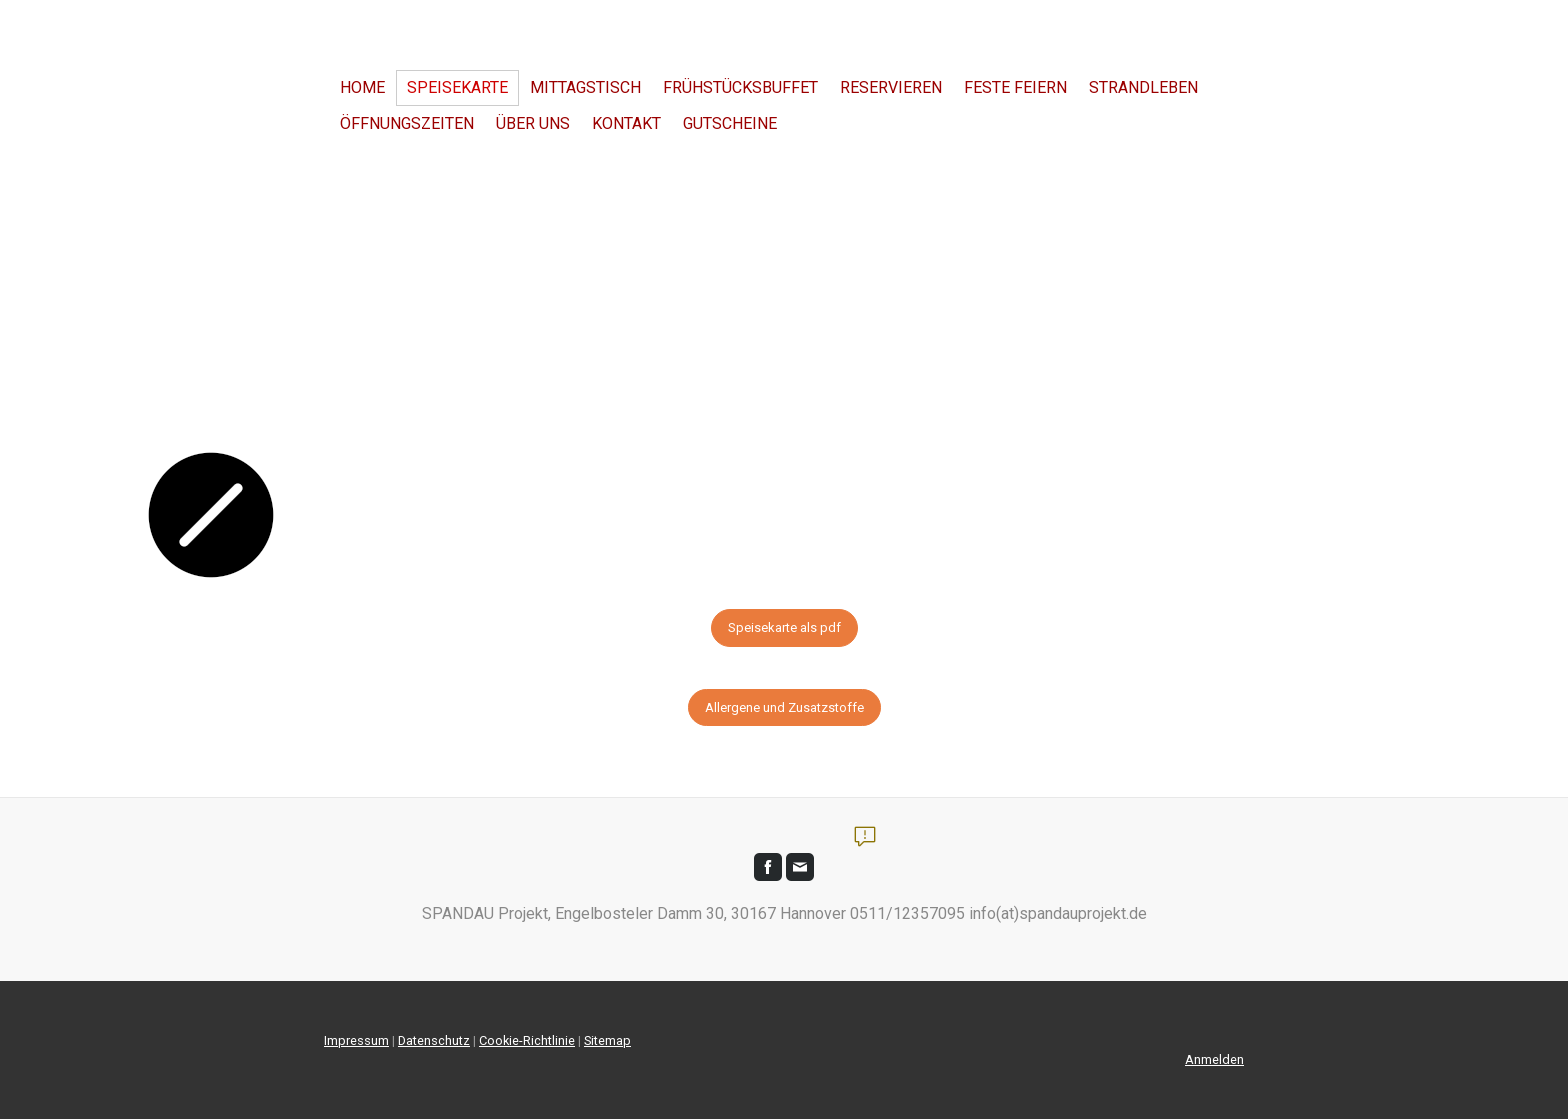  Describe the element at coordinates (211, 515) in the screenshot. I see `skip or bypass a step in a workflow` at that location.